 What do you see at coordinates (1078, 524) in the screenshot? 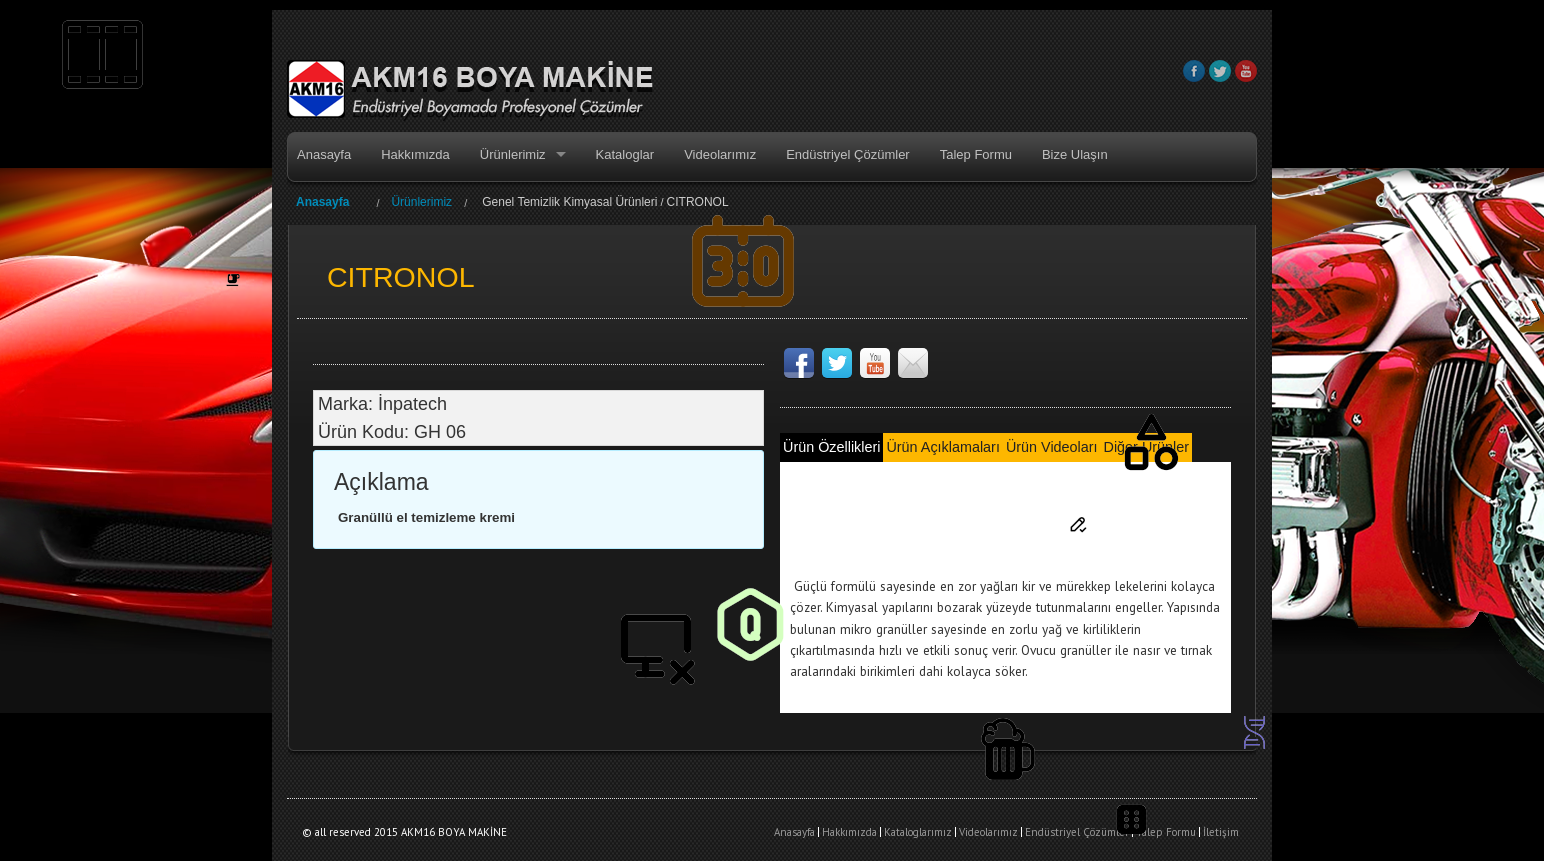
I see `edit completed or saved successfully` at bounding box center [1078, 524].